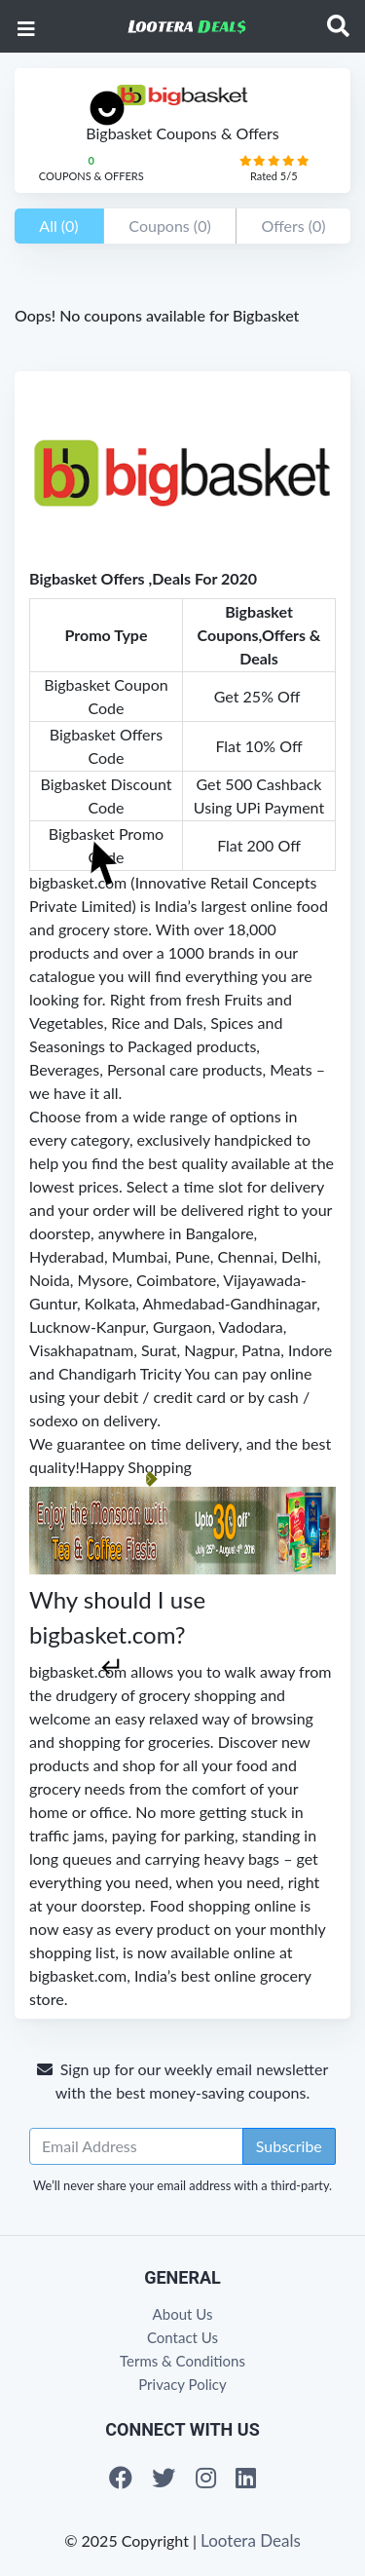  I want to click on cursor app logo, so click(101, 863).